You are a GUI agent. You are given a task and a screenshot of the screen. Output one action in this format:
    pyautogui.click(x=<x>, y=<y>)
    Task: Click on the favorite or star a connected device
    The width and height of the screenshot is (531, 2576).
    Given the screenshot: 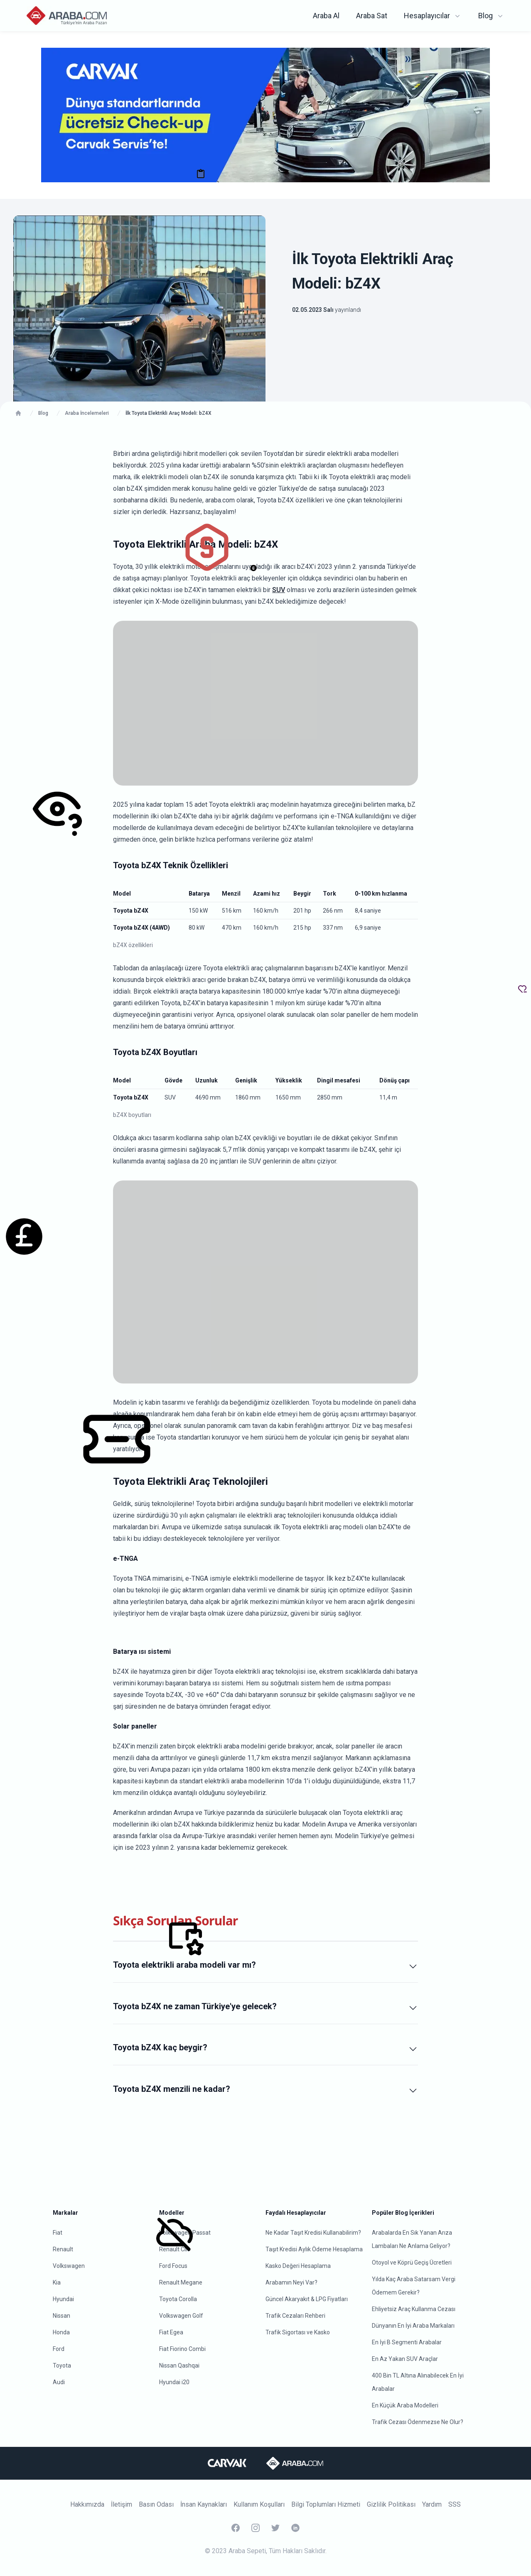 What is the action you would take?
    pyautogui.click(x=185, y=1937)
    